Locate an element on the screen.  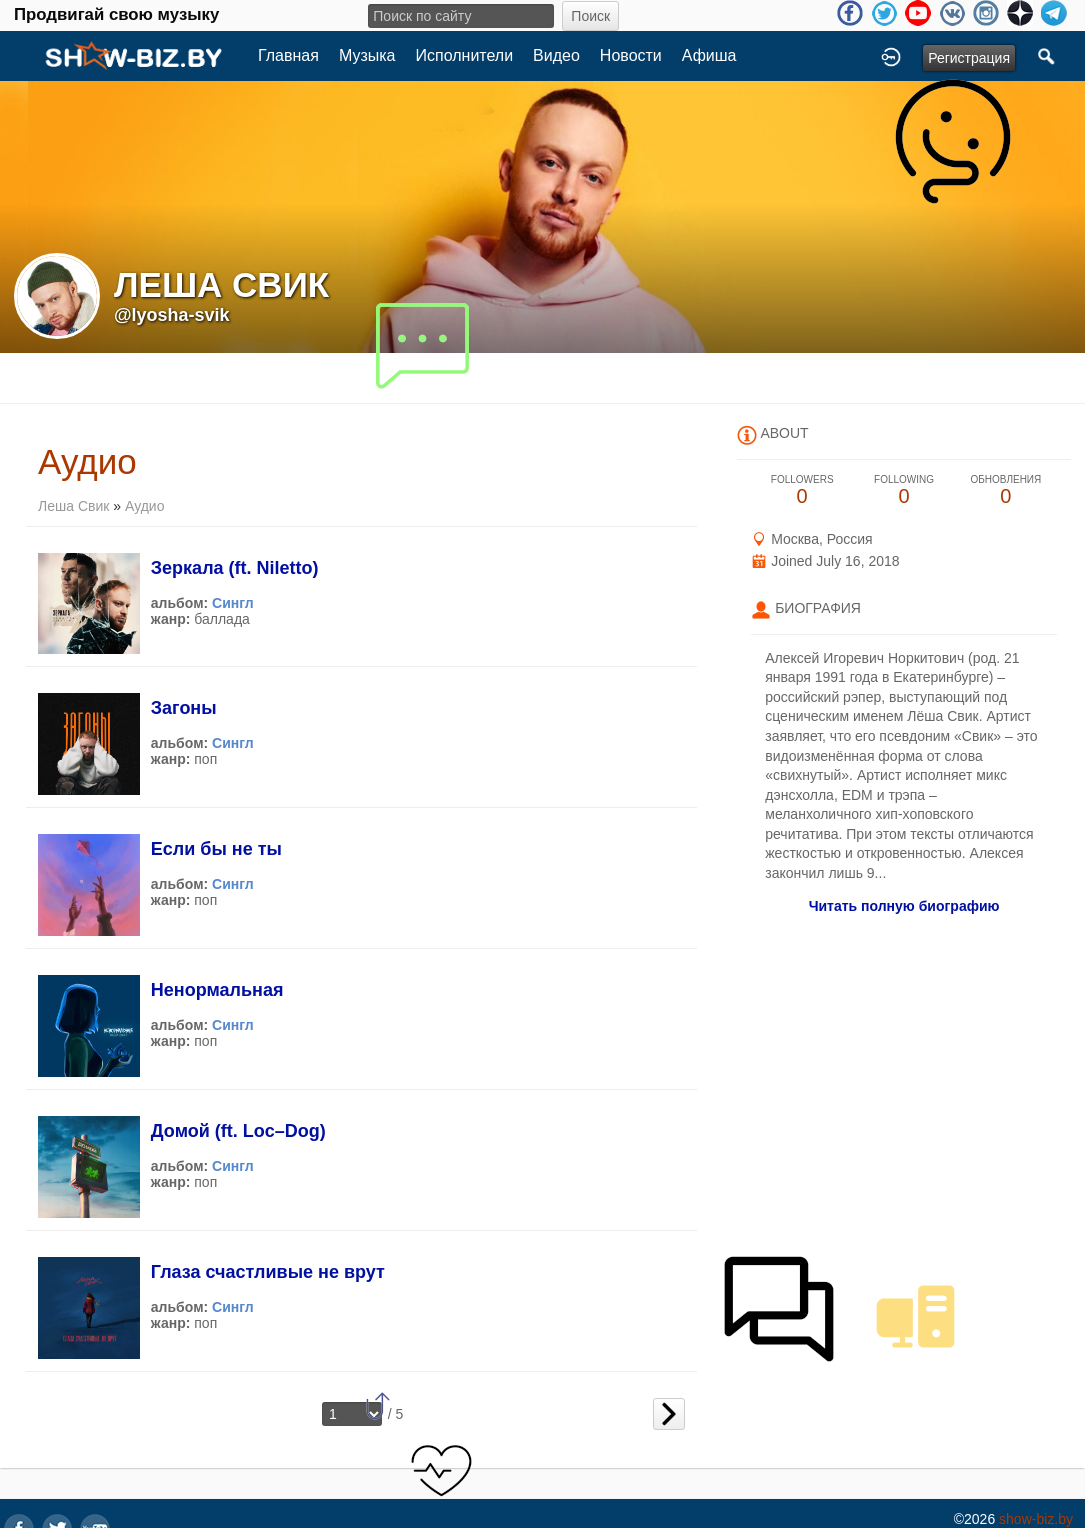
indicates something is overwhelmingly good or impressive is located at coordinates (953, 137).